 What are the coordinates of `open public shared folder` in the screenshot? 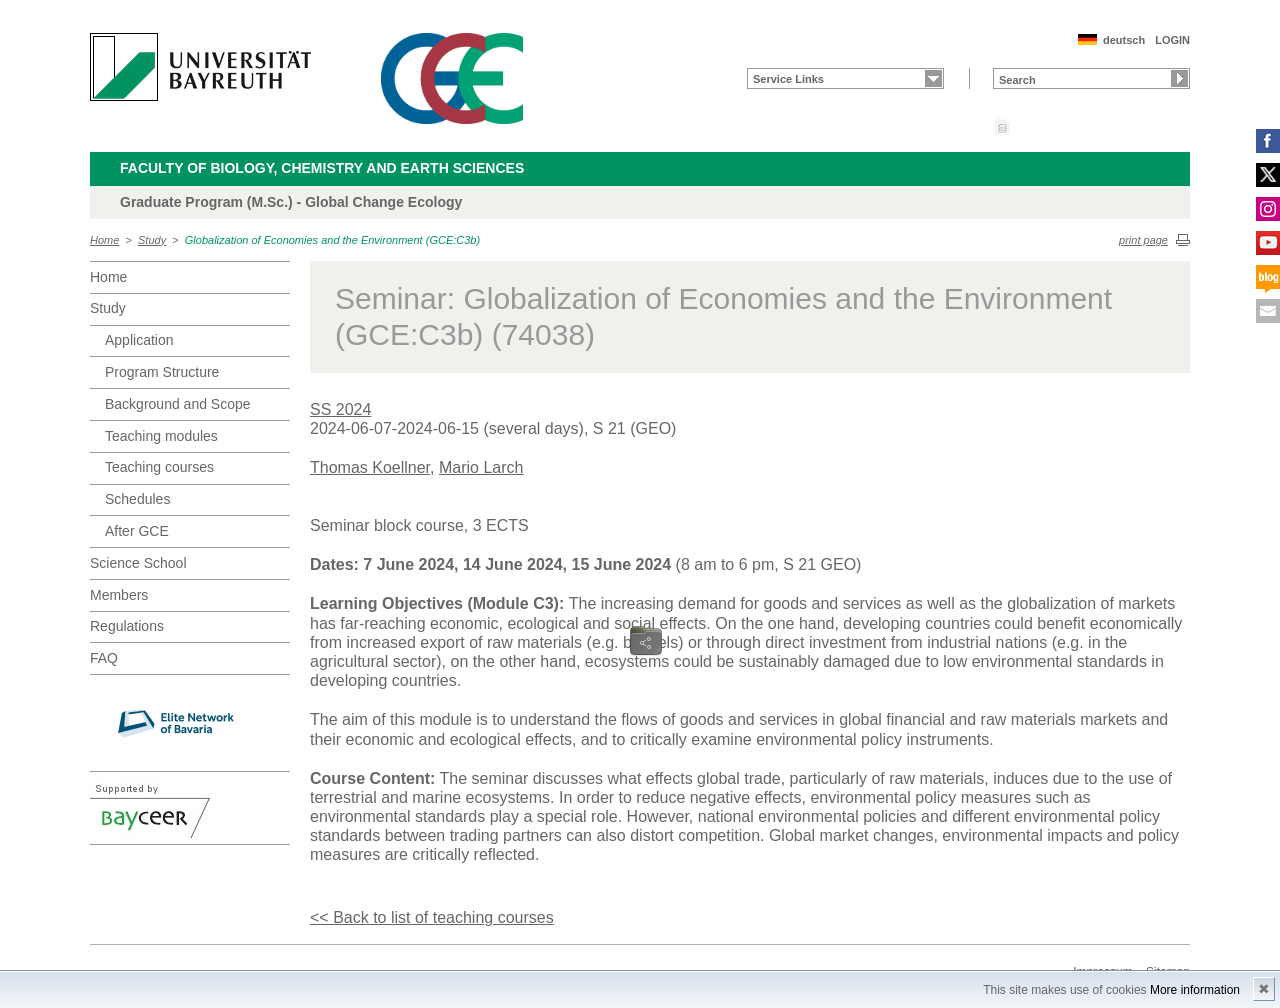 It's located at (646, 640).